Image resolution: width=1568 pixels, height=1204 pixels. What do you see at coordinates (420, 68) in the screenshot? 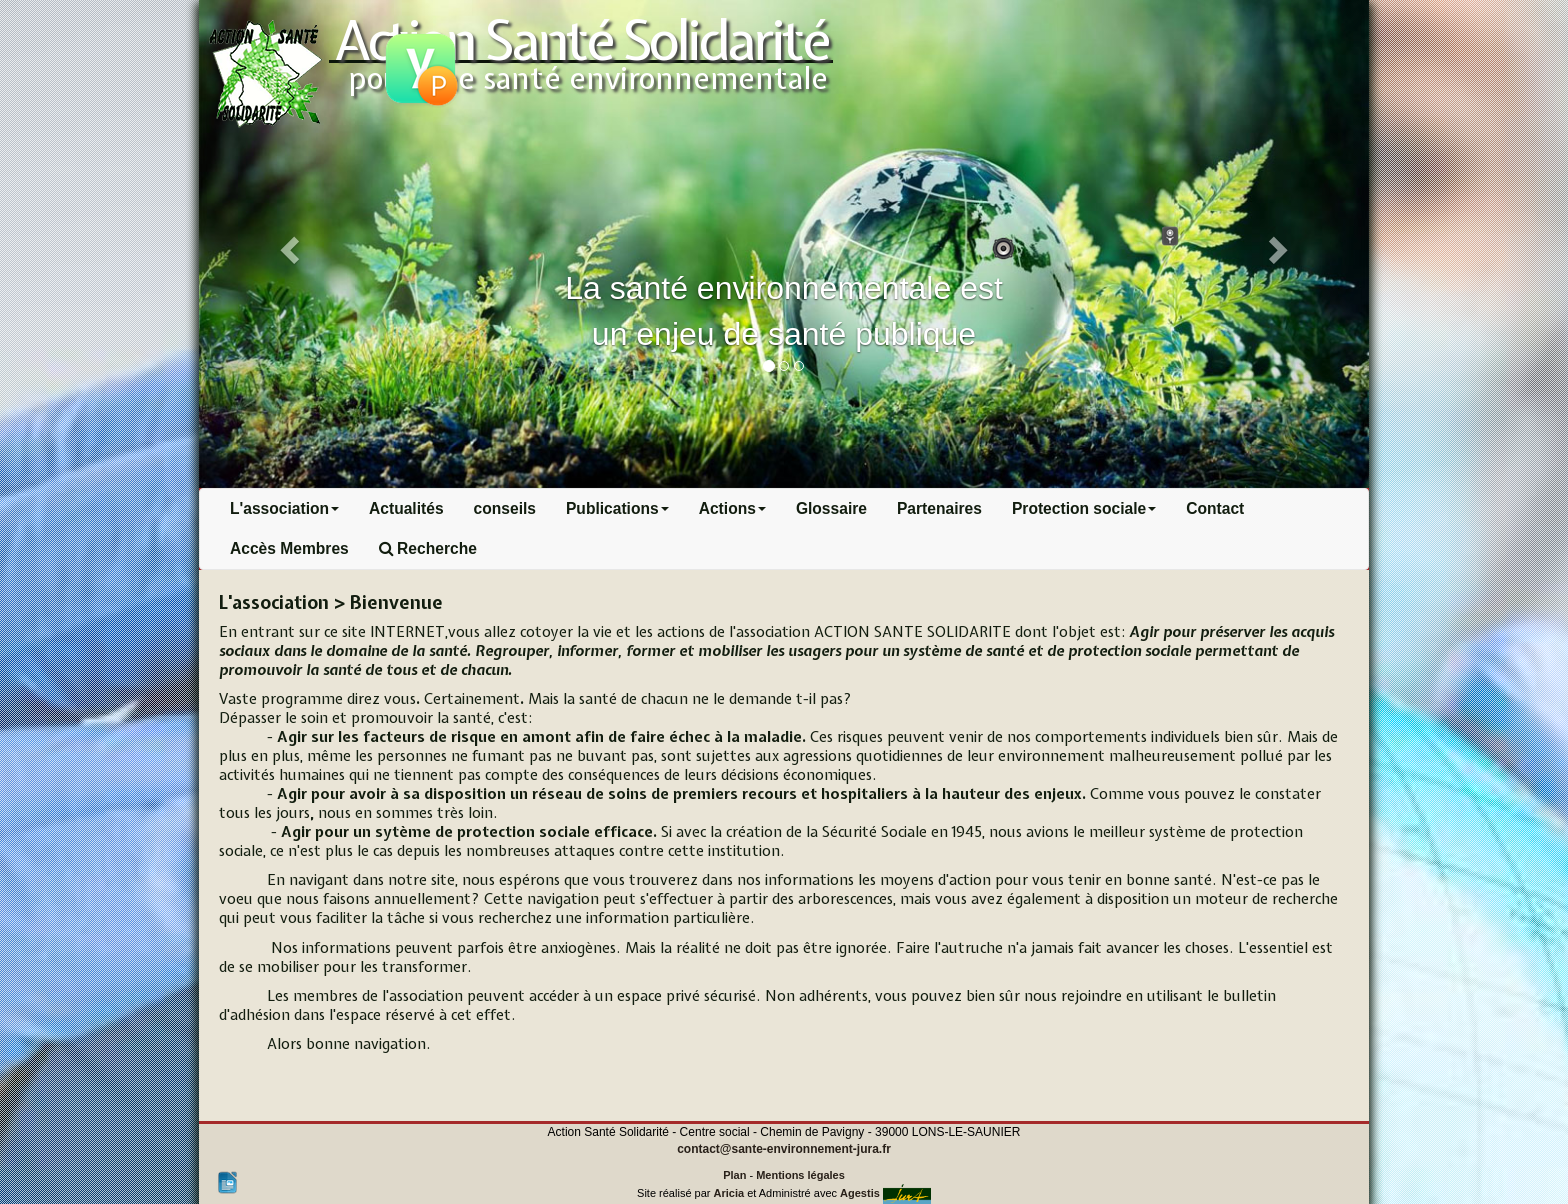
I see `open yubikey piv manager app` at bounding box center [420, 68].